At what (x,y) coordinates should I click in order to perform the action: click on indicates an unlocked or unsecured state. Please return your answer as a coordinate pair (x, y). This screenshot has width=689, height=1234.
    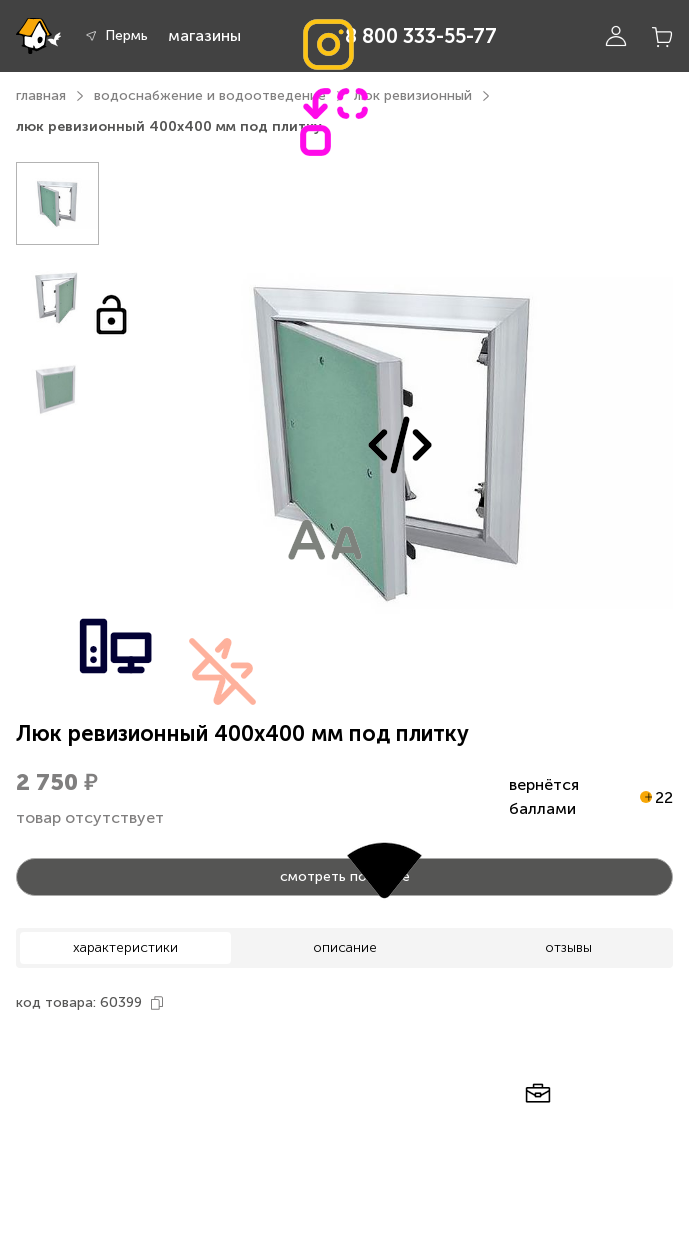
    Looking at the image, I should click on (111, 315).